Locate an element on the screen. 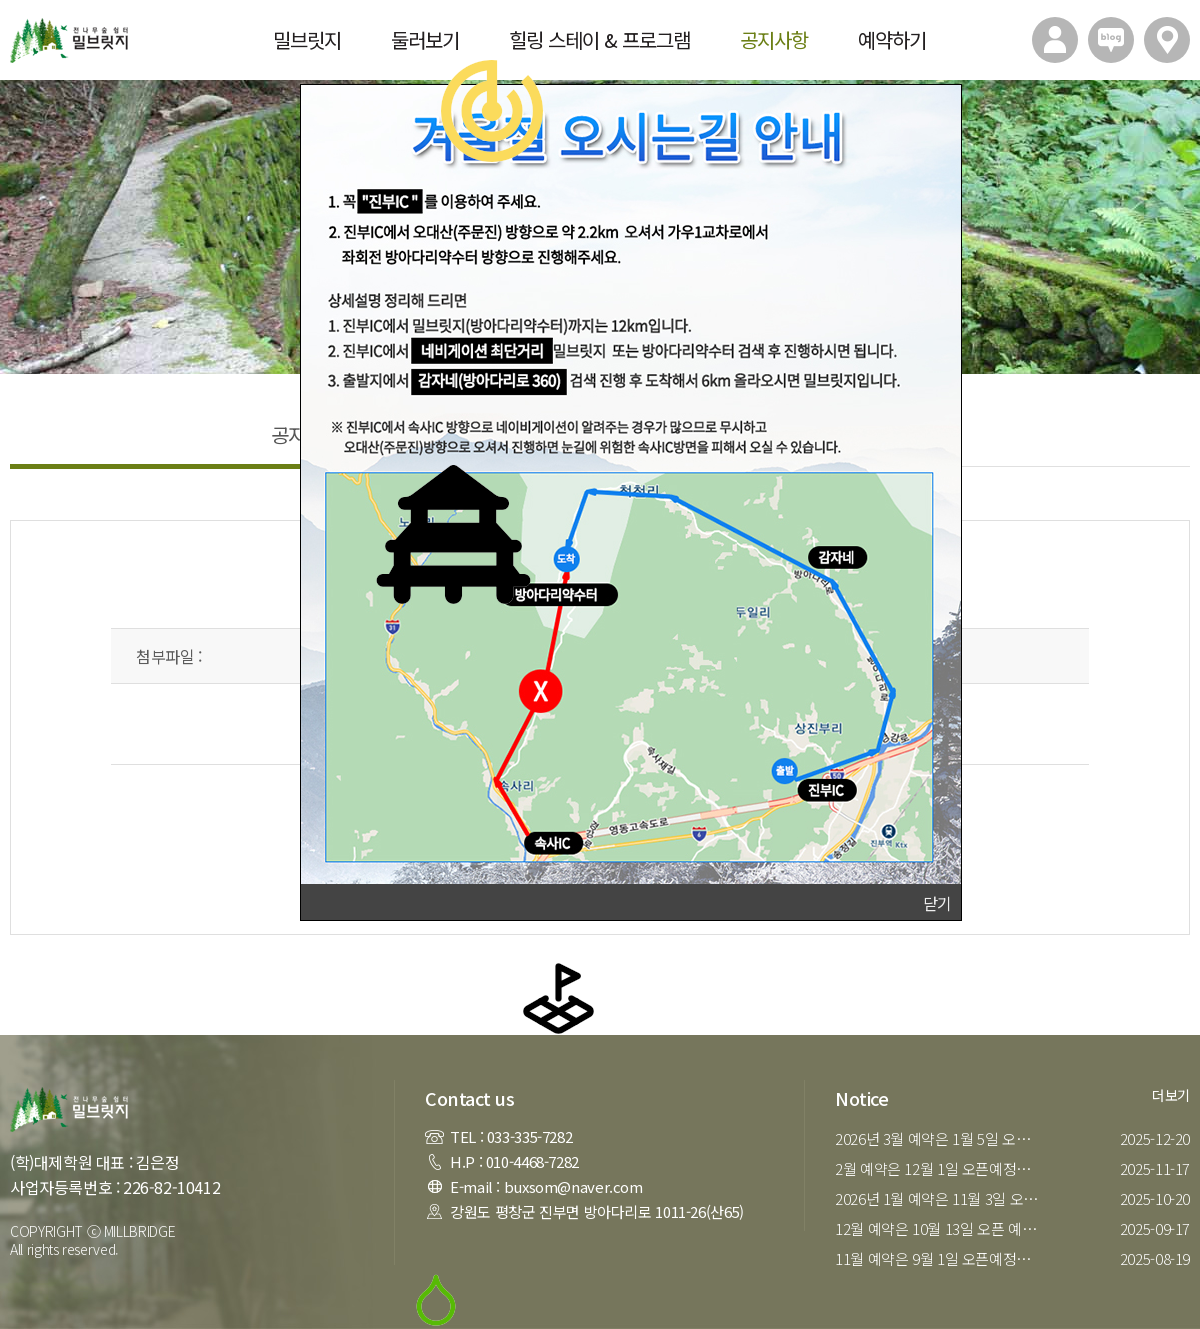 The width and height of the screenshot is (1200, 1329). view land plot or parcel details is located at coordinates (558, 998).